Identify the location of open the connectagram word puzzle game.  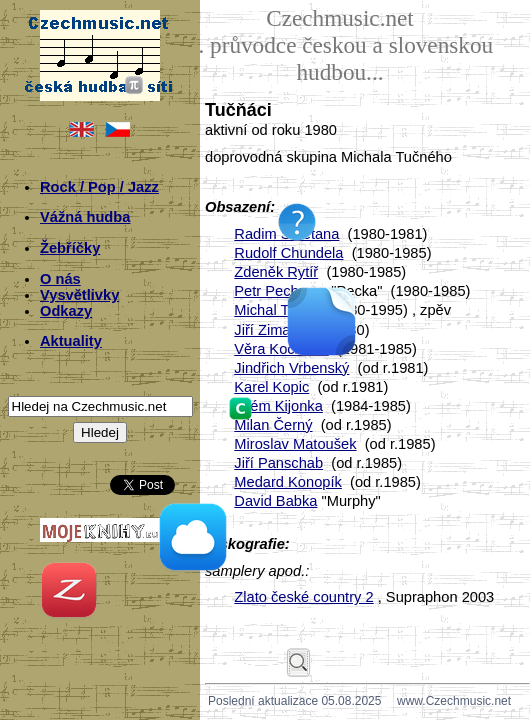
(240, 408).